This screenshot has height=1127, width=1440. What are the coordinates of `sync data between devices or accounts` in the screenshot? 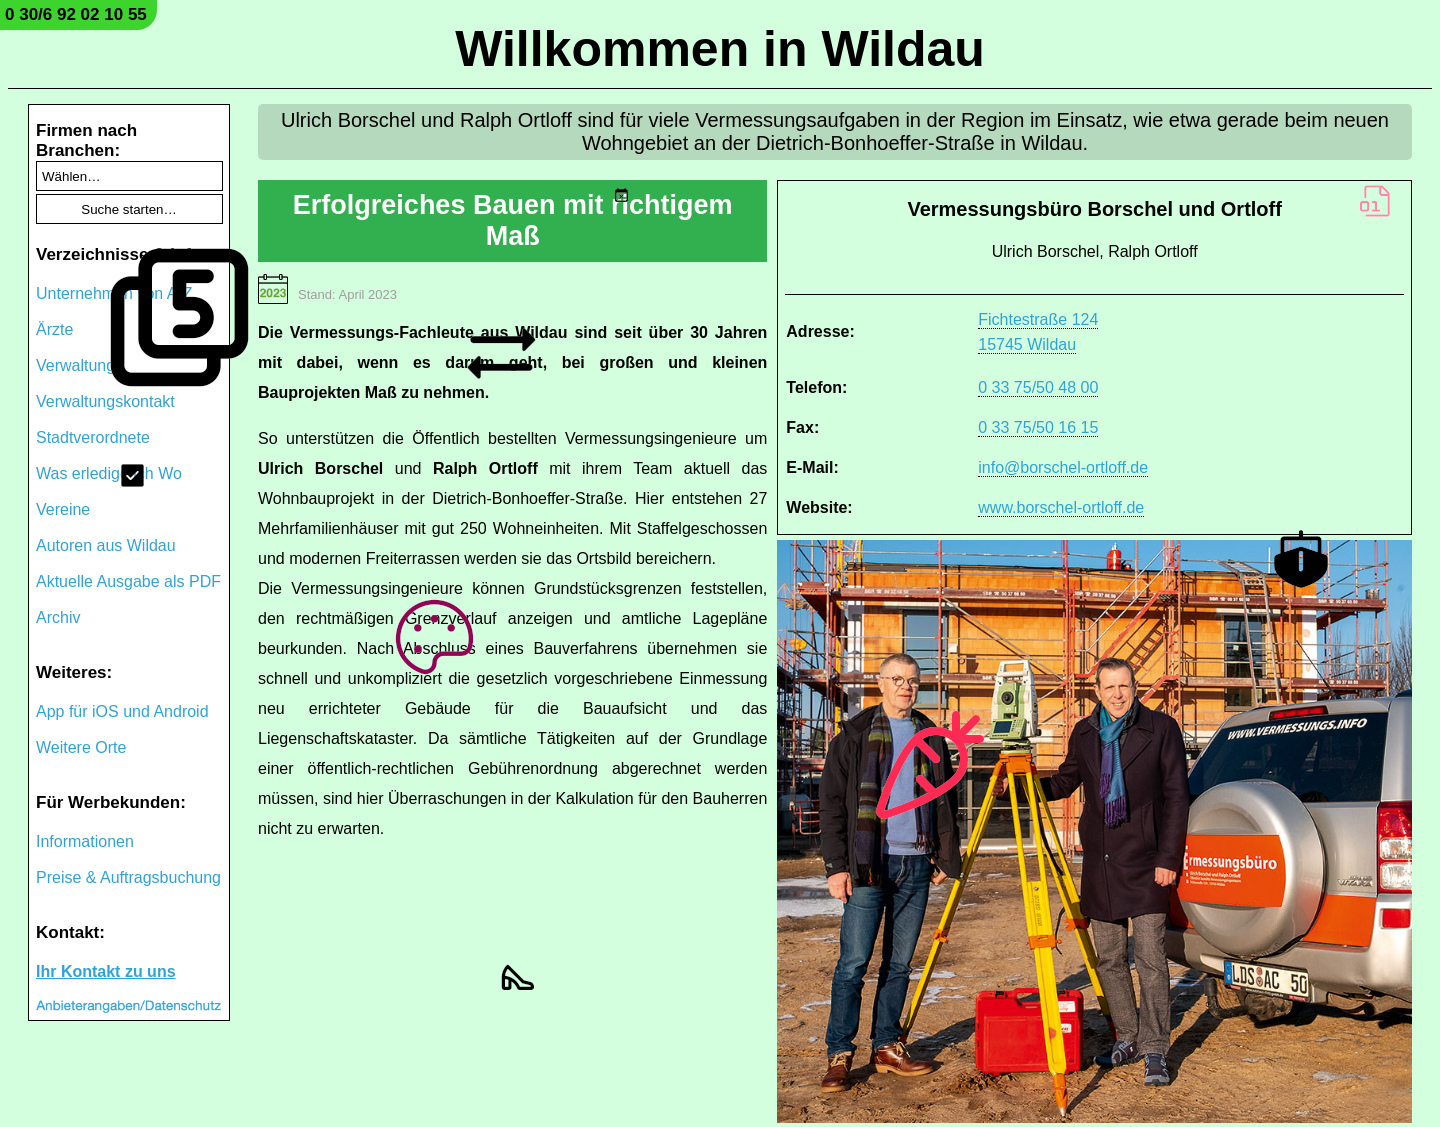 It's located at (501, 353).